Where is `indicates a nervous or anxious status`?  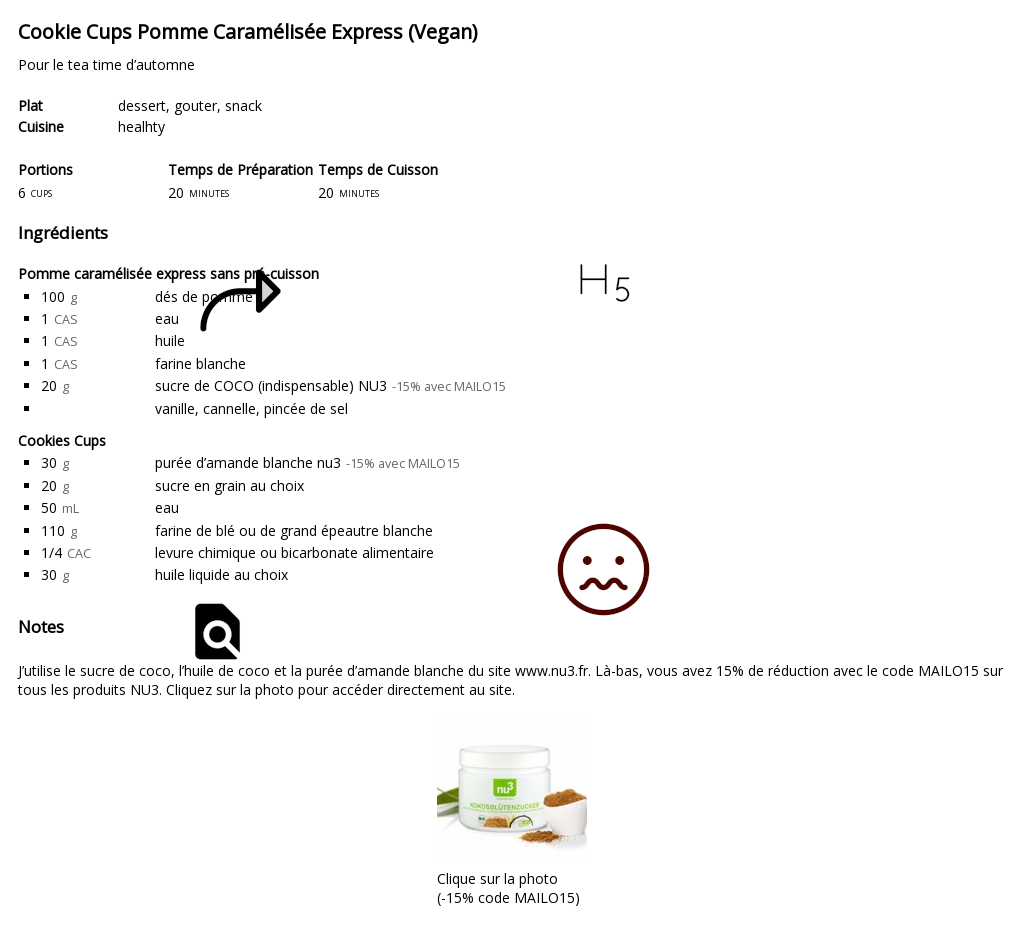
indicates a nervous or anxious status is located at coordinates (603, 569).